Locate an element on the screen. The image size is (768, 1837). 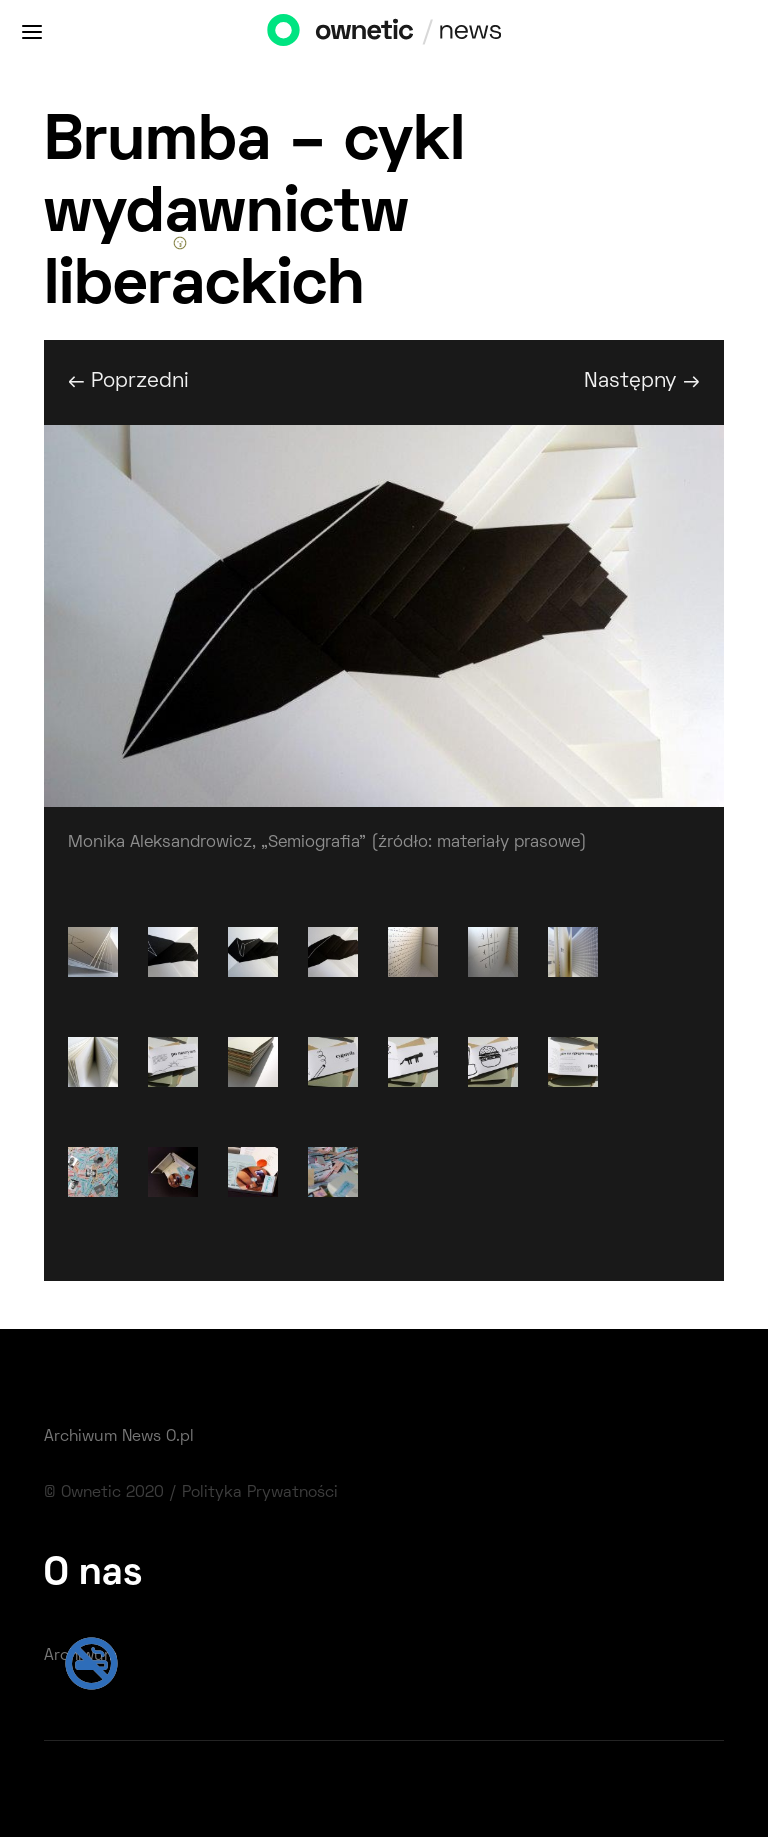
send a kiss emoji reaction is located at coordinates (180, 243).